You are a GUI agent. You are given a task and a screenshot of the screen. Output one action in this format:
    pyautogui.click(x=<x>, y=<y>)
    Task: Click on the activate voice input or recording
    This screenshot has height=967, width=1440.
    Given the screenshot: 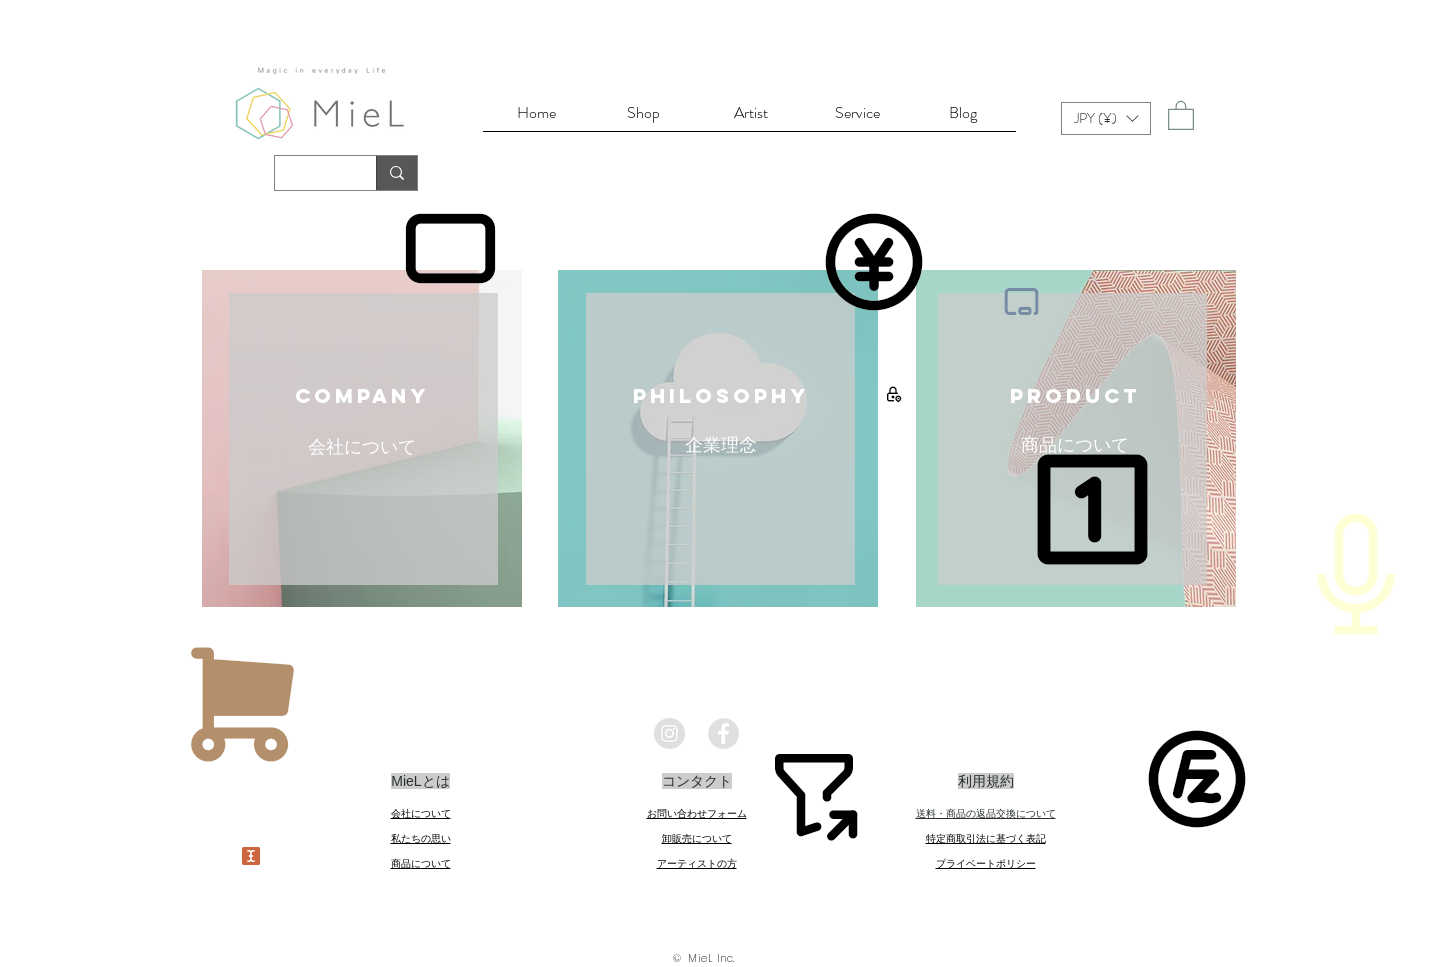 What is the action you would take?
    pyautogui.click(x=1356, y=574)
    